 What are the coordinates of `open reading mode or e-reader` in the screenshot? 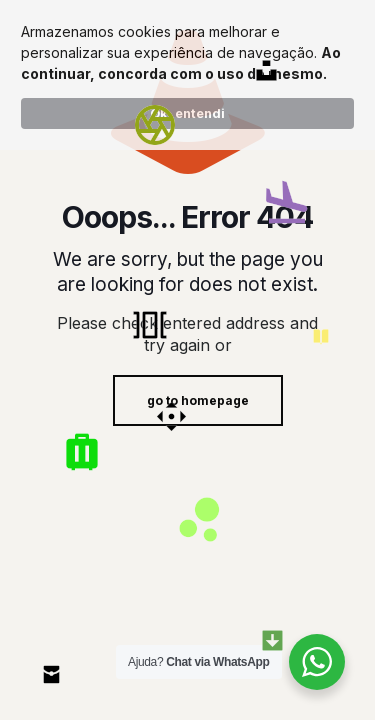 It's located at (321, 336).